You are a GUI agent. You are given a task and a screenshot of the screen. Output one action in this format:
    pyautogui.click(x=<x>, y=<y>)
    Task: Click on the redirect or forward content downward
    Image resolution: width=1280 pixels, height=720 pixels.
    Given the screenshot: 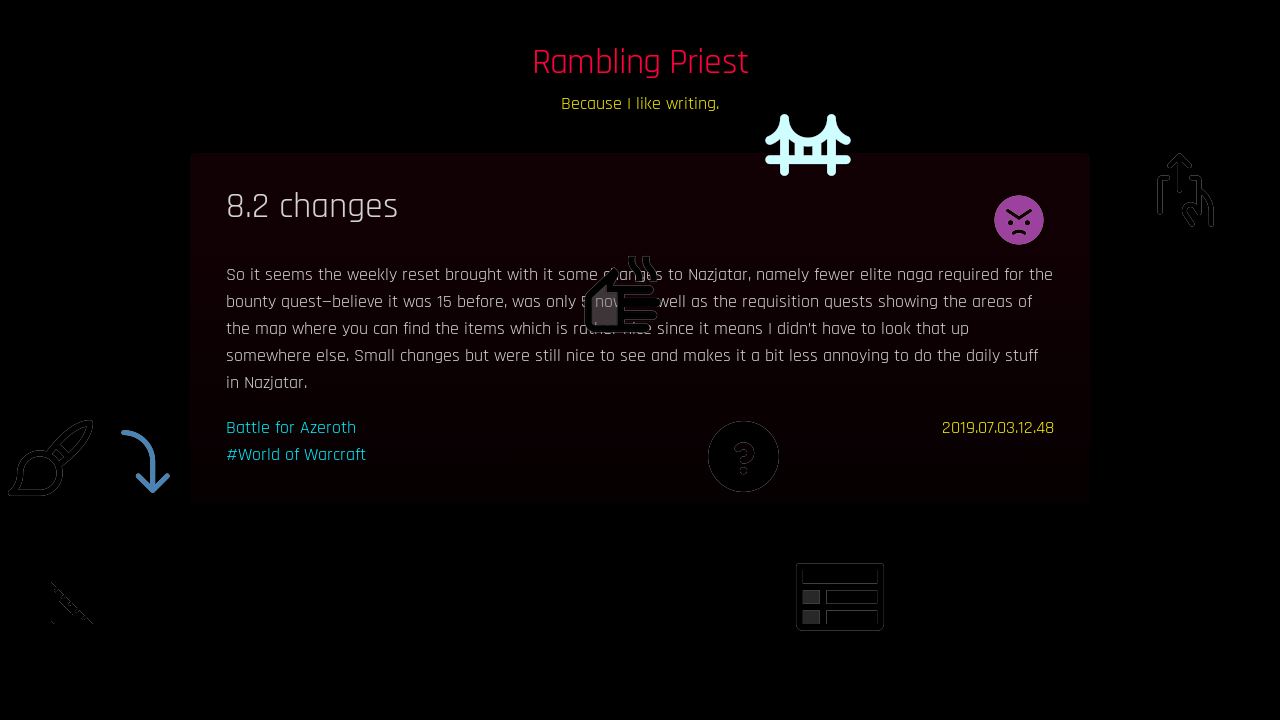 What is the action you would take?
    pyautogui.click(x=145, y=461)
    